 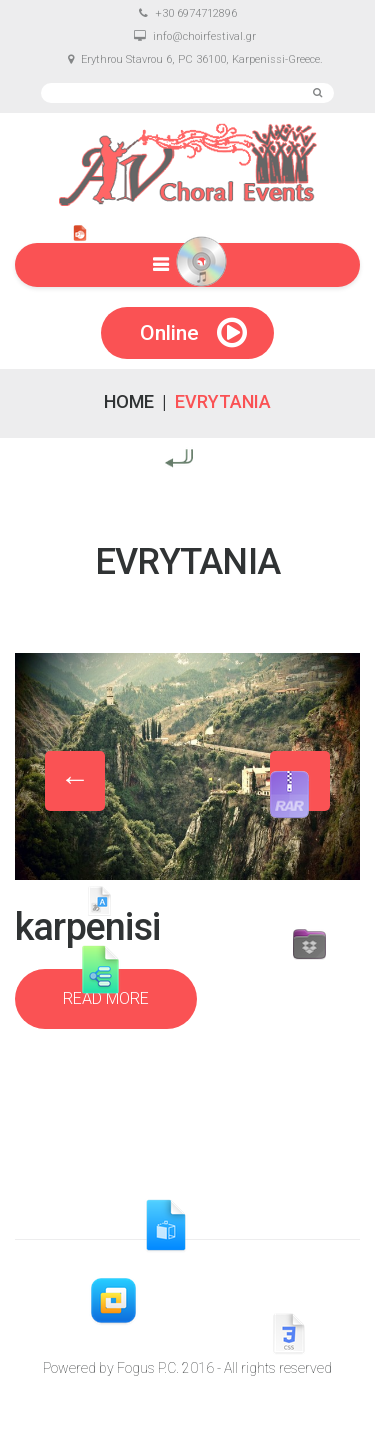 What do you see at coordinates (166, 1226) in the screenshot?
I see `a DGN file (MicroStation CAD drawing)` at bounding box center [166, 1226].